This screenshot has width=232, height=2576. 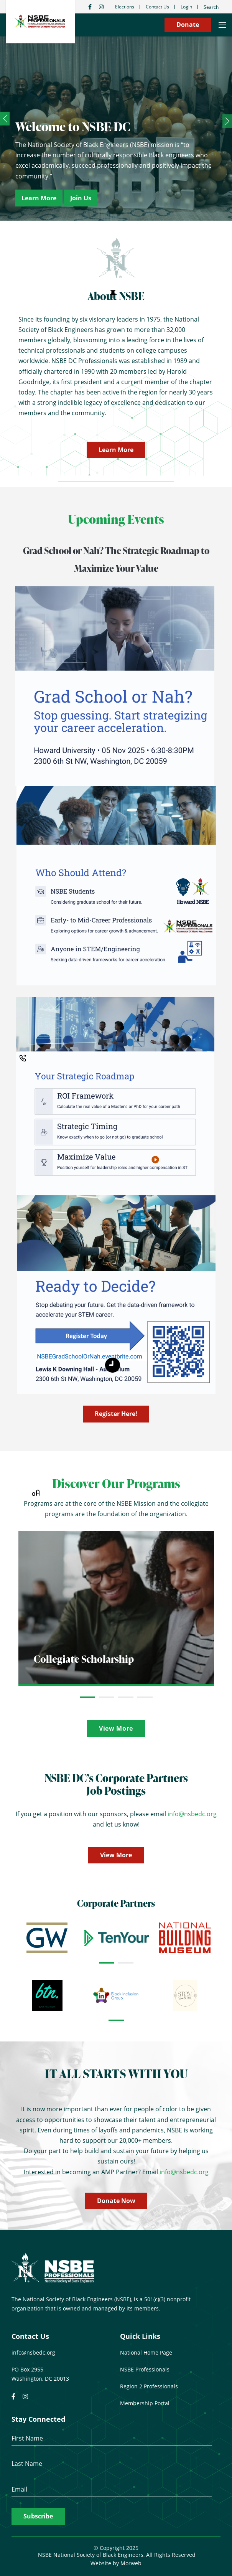 What do you see at coordinates (23, 1058) in the screenshot?
I see `make an outgoing call` at bounding box center [23, 1058].